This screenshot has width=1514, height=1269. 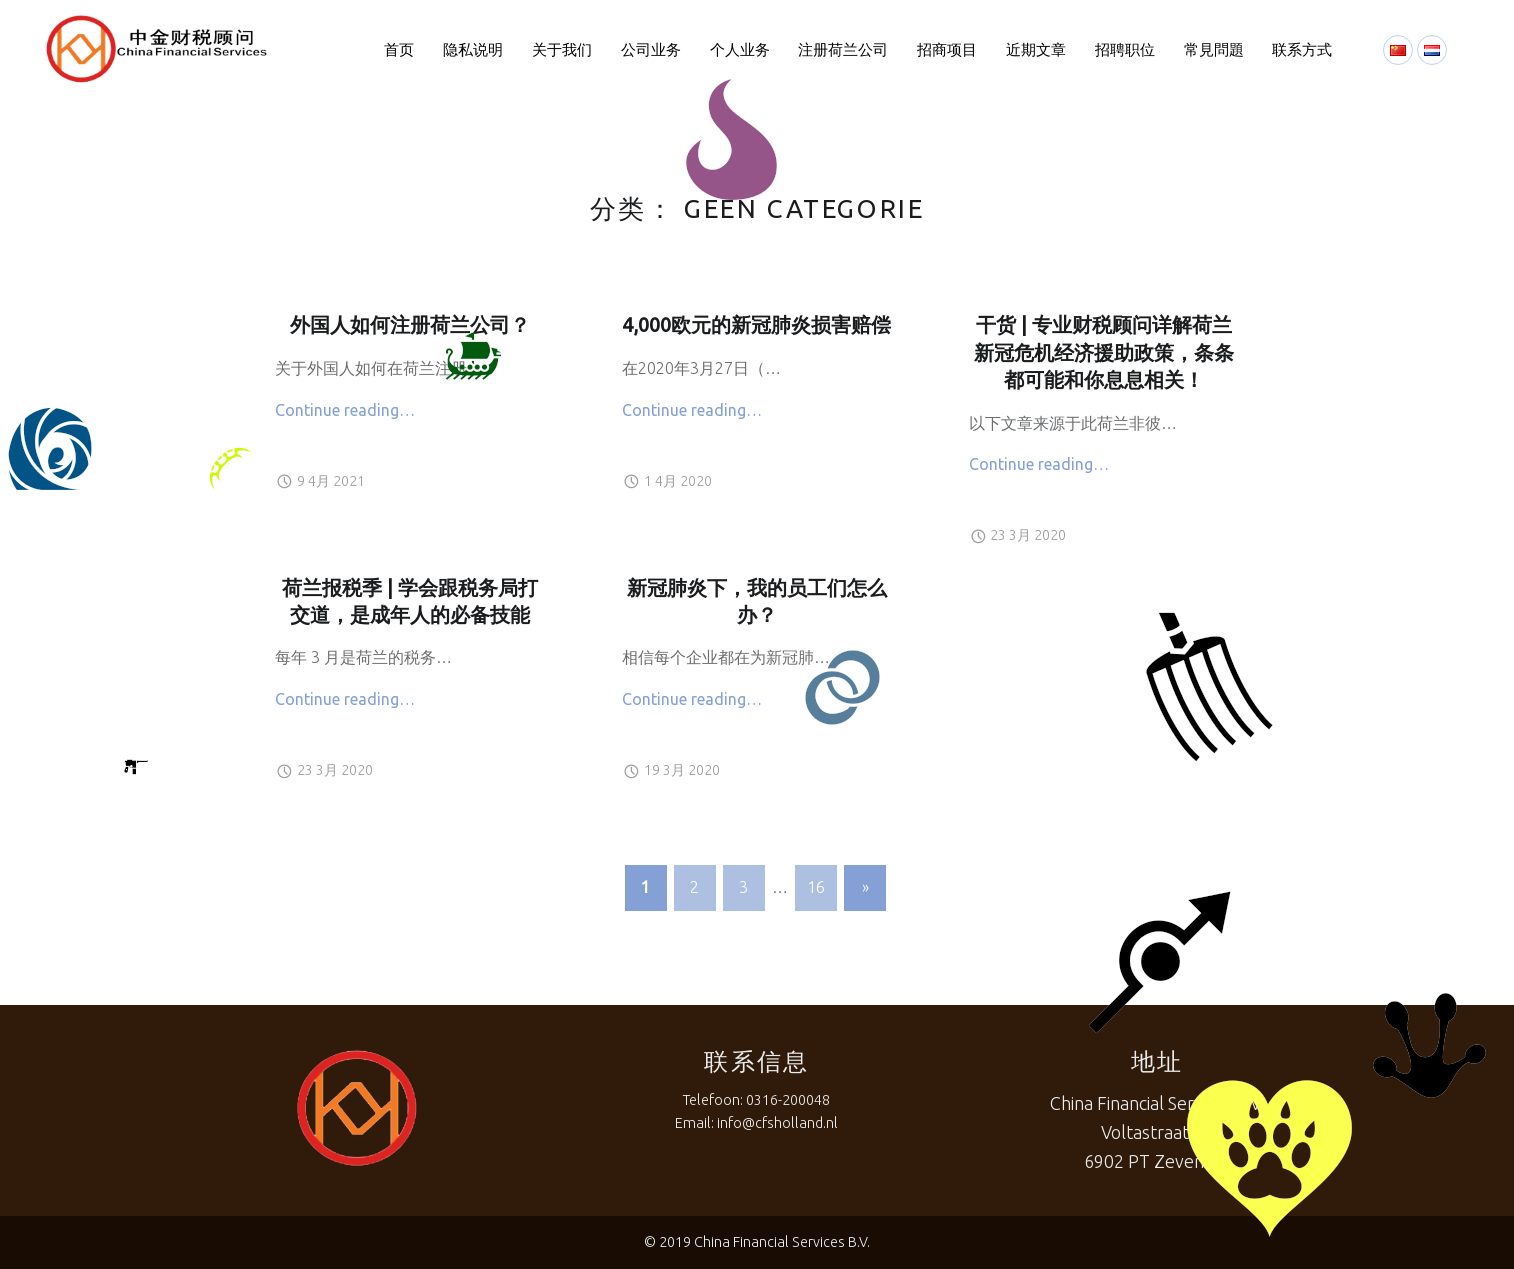 I want to click on view linked or connected accounts, so click(x=842, y=687).